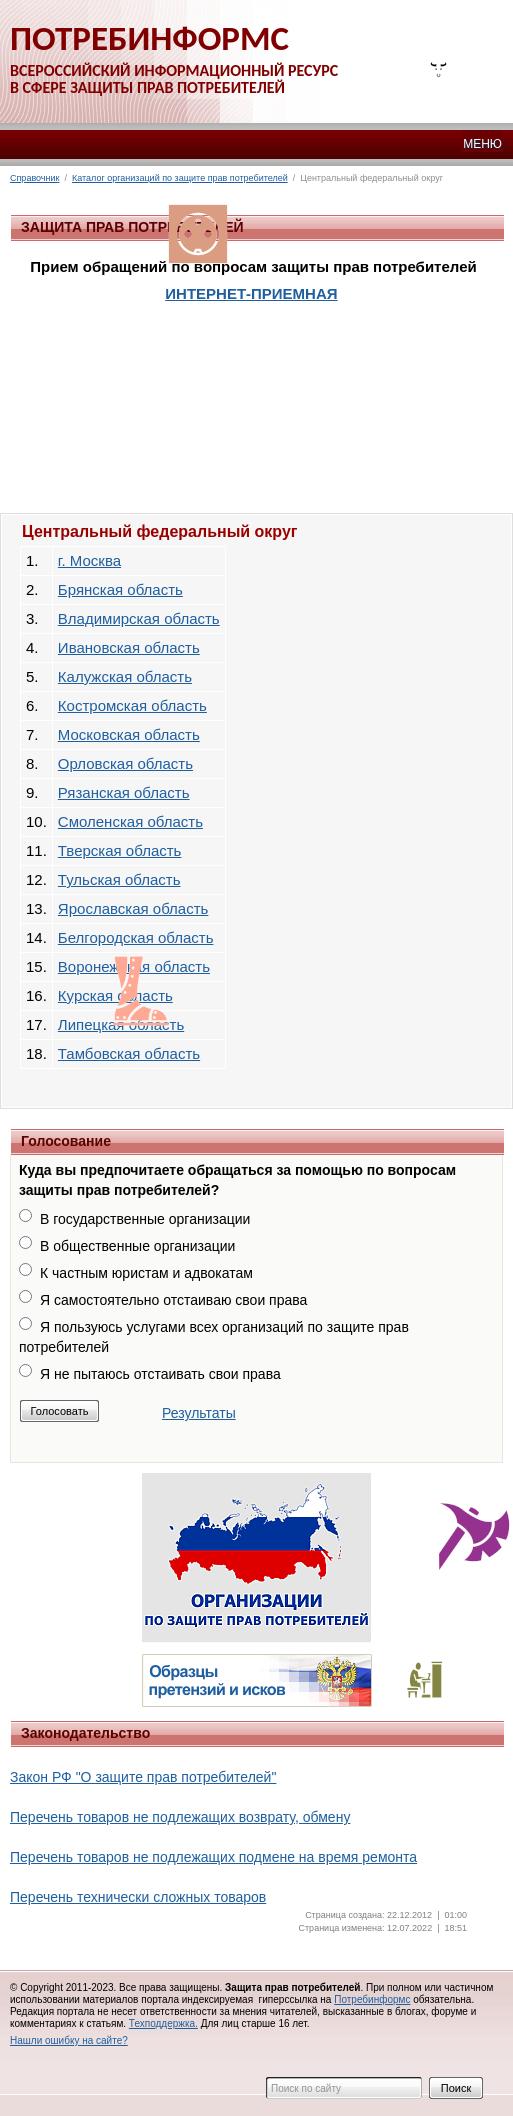 The height and width of the screenshot is (2116, 513). Describe the element at coordinates (425, 1679) in the screenshot. I see `access piano or keyboard lessons` at that location.